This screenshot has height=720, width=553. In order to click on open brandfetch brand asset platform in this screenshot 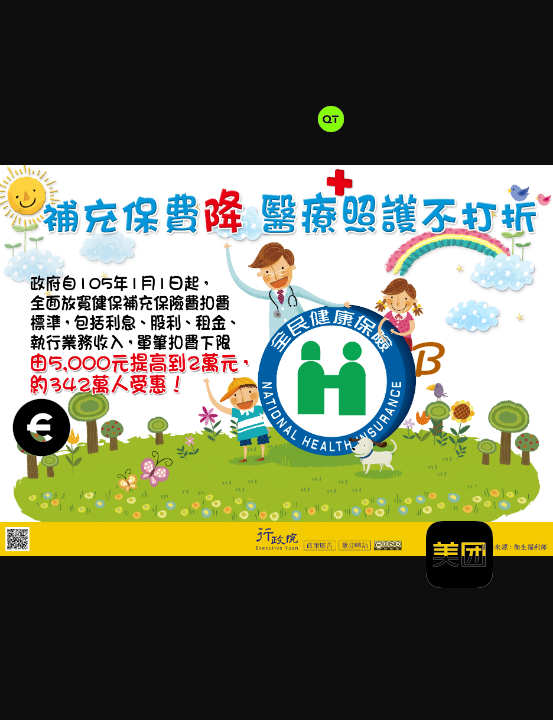, I will do `click(428, 359)`.